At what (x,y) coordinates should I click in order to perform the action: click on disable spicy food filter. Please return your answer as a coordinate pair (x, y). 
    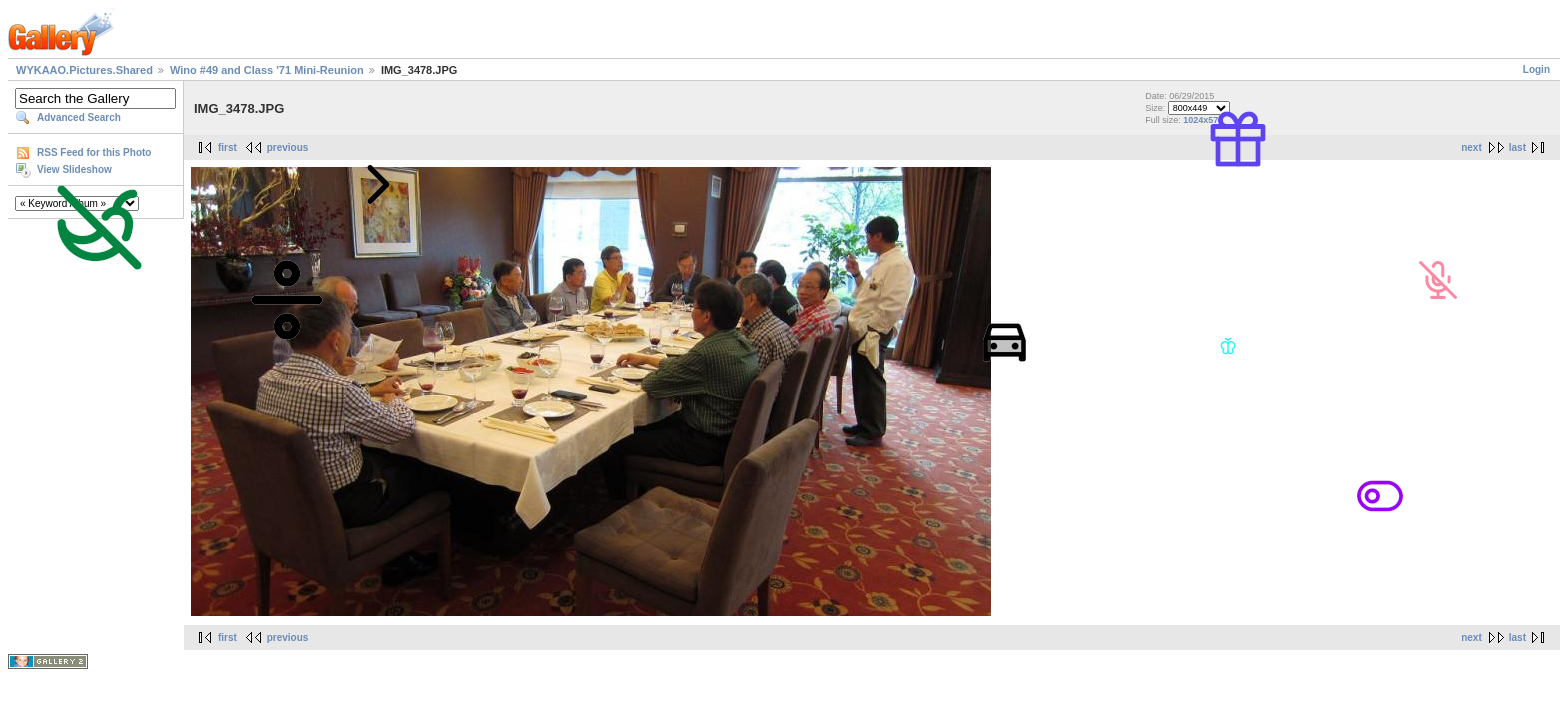
    Looking at the image, I should click on (99, 227).